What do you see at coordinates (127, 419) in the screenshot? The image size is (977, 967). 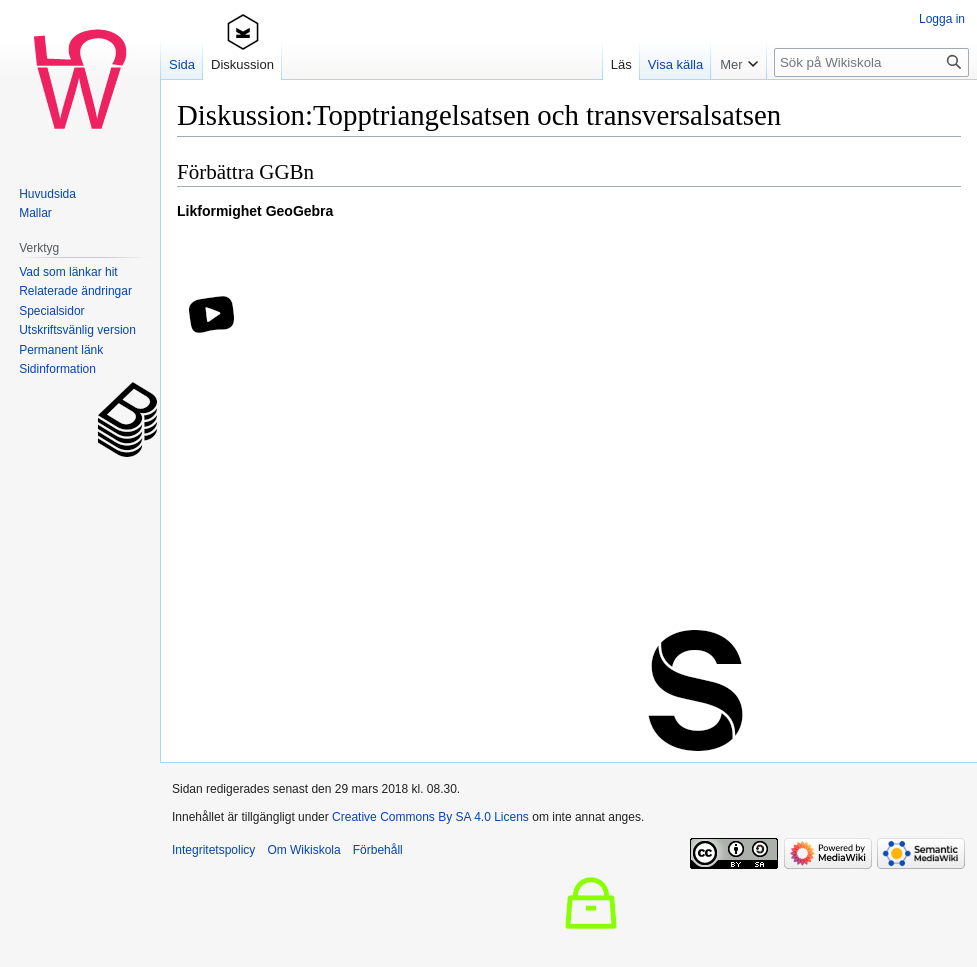 I see `backstage developer portal logo` at bounding box center [127, 419].